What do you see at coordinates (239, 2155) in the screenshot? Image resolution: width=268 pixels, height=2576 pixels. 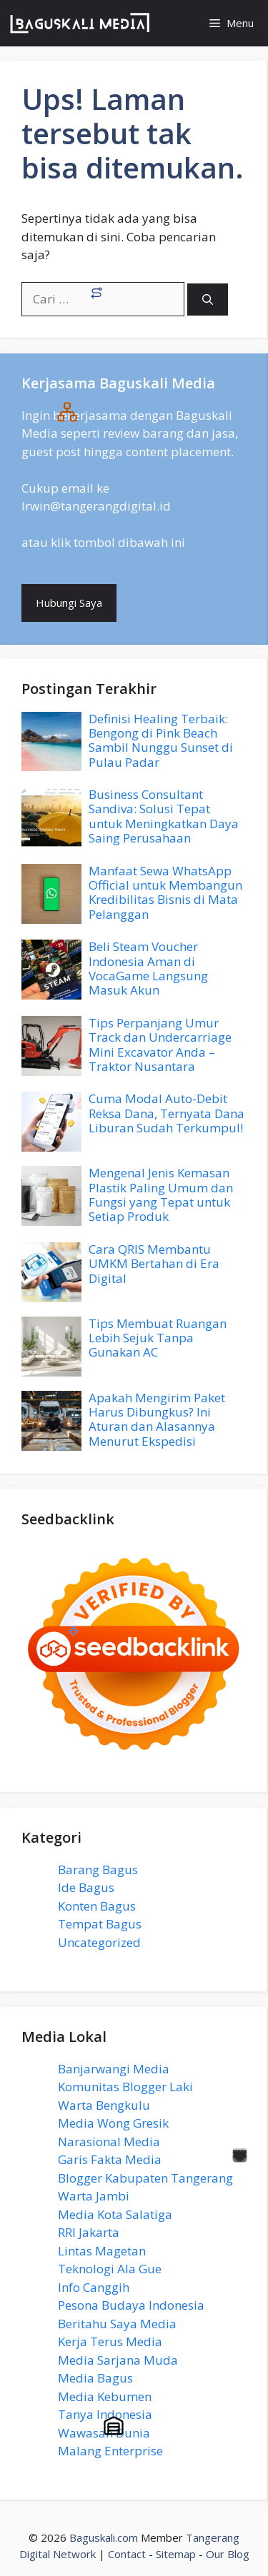 I see `ethernet port connection settings` at bounding box center [239, 2155].